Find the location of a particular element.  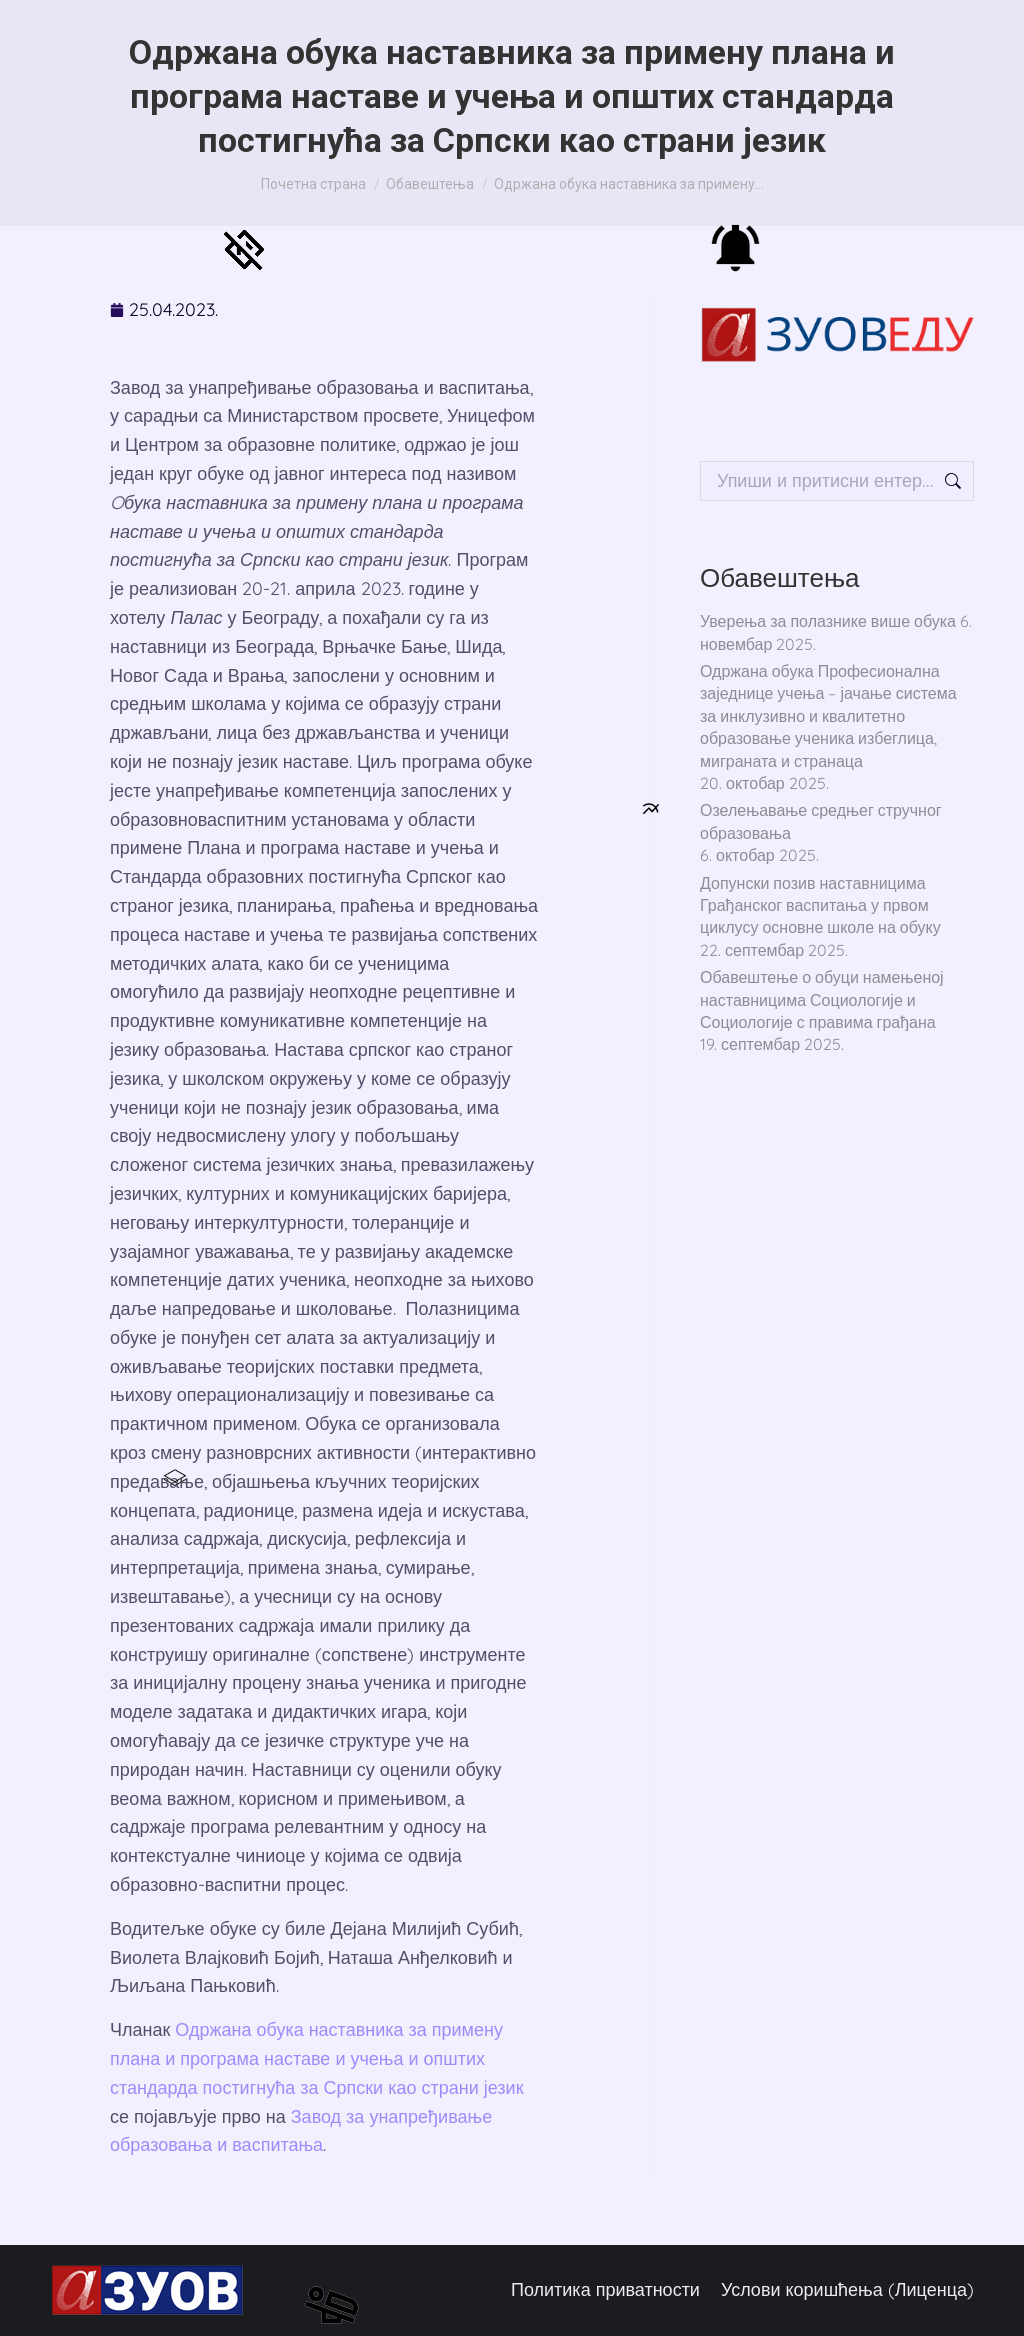

disable navigation or directions is located at coordinates (244, 249).